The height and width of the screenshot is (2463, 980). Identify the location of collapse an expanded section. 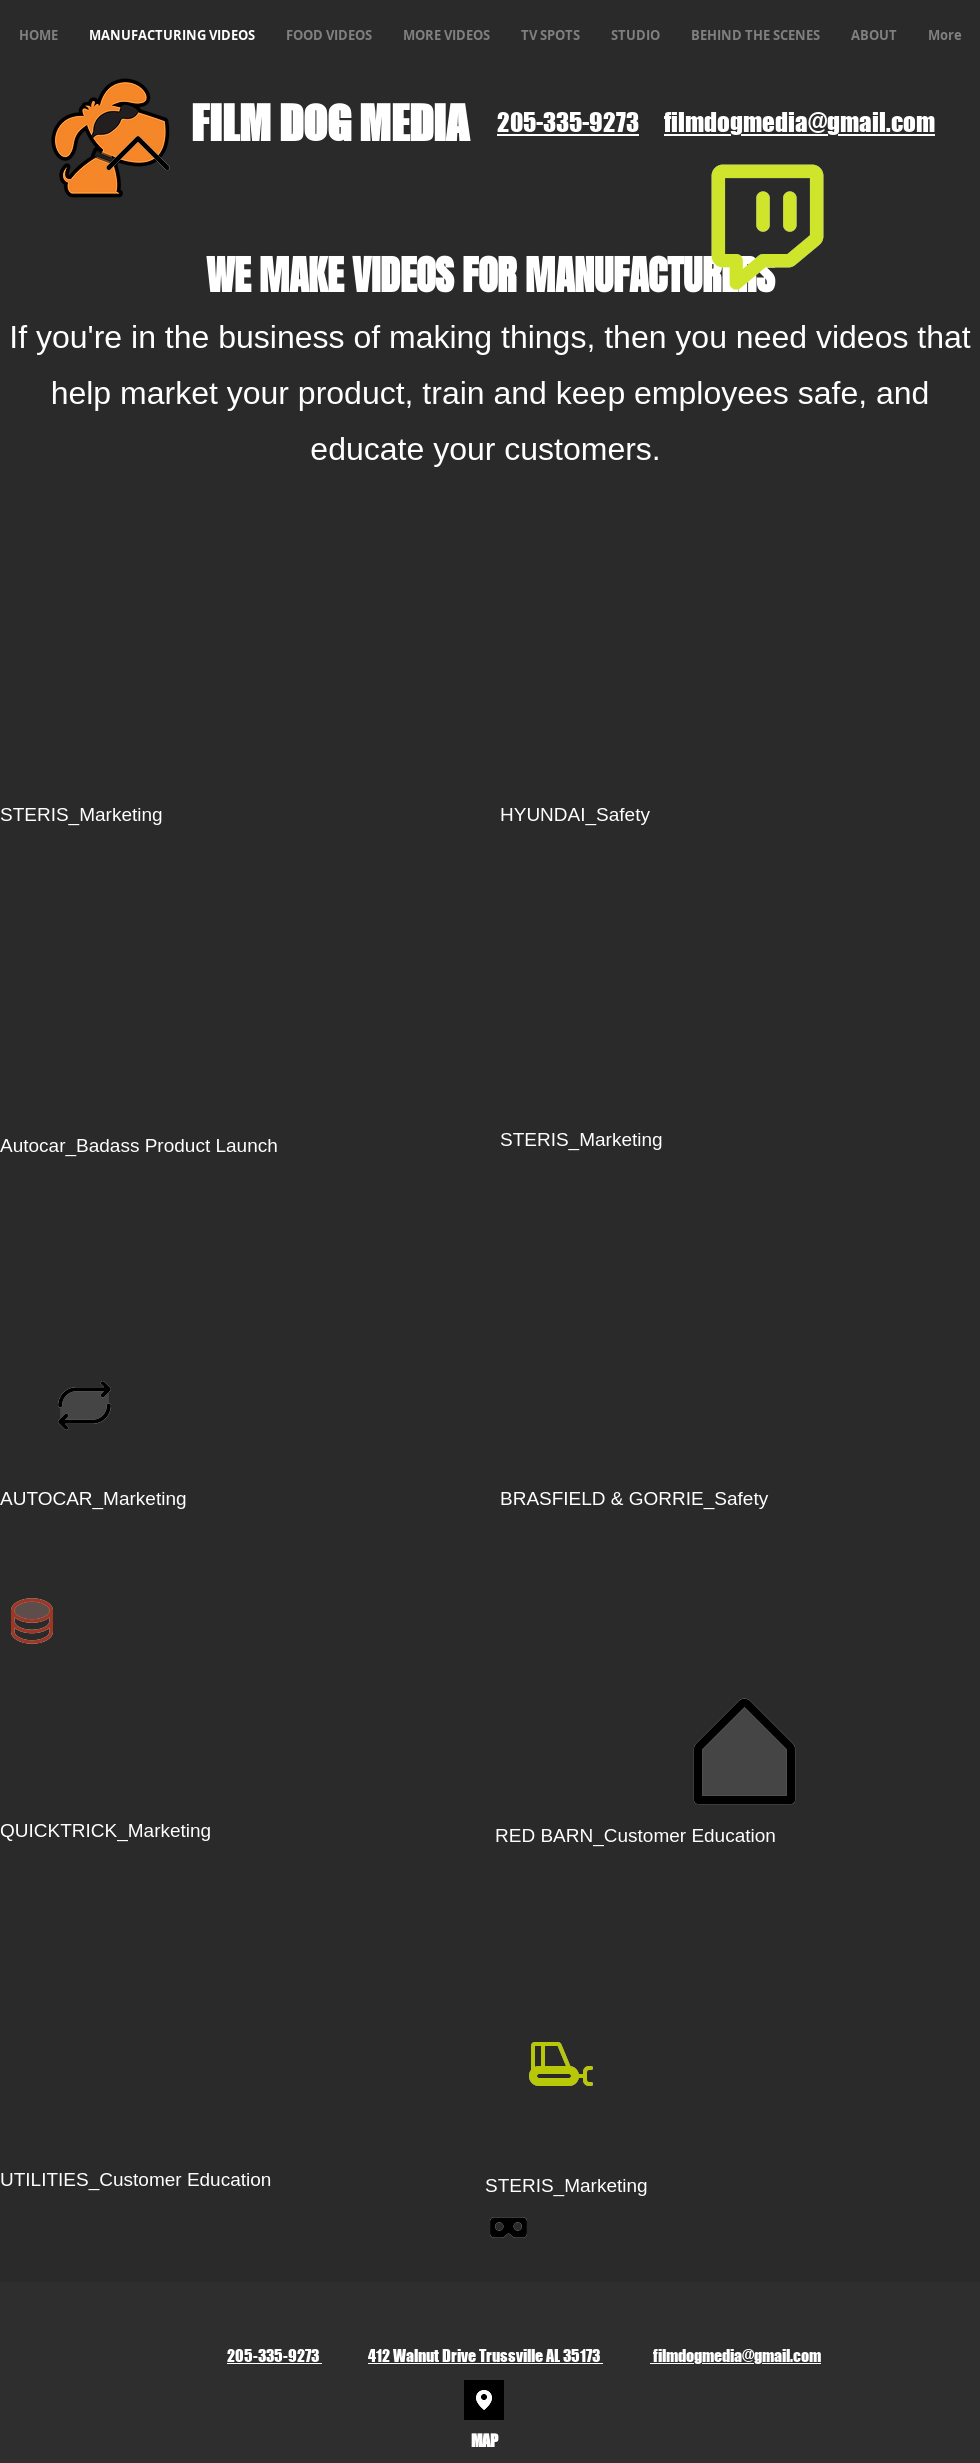
(138, 171).